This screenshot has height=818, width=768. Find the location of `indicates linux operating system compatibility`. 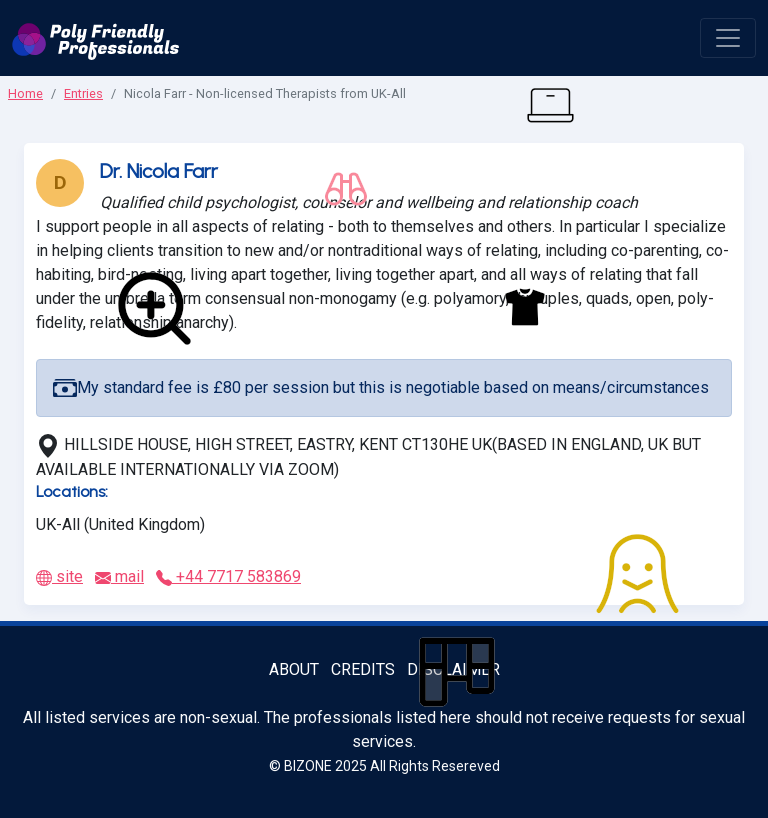

indicates linux operating system compatibility is located at coordinates (637, 578).